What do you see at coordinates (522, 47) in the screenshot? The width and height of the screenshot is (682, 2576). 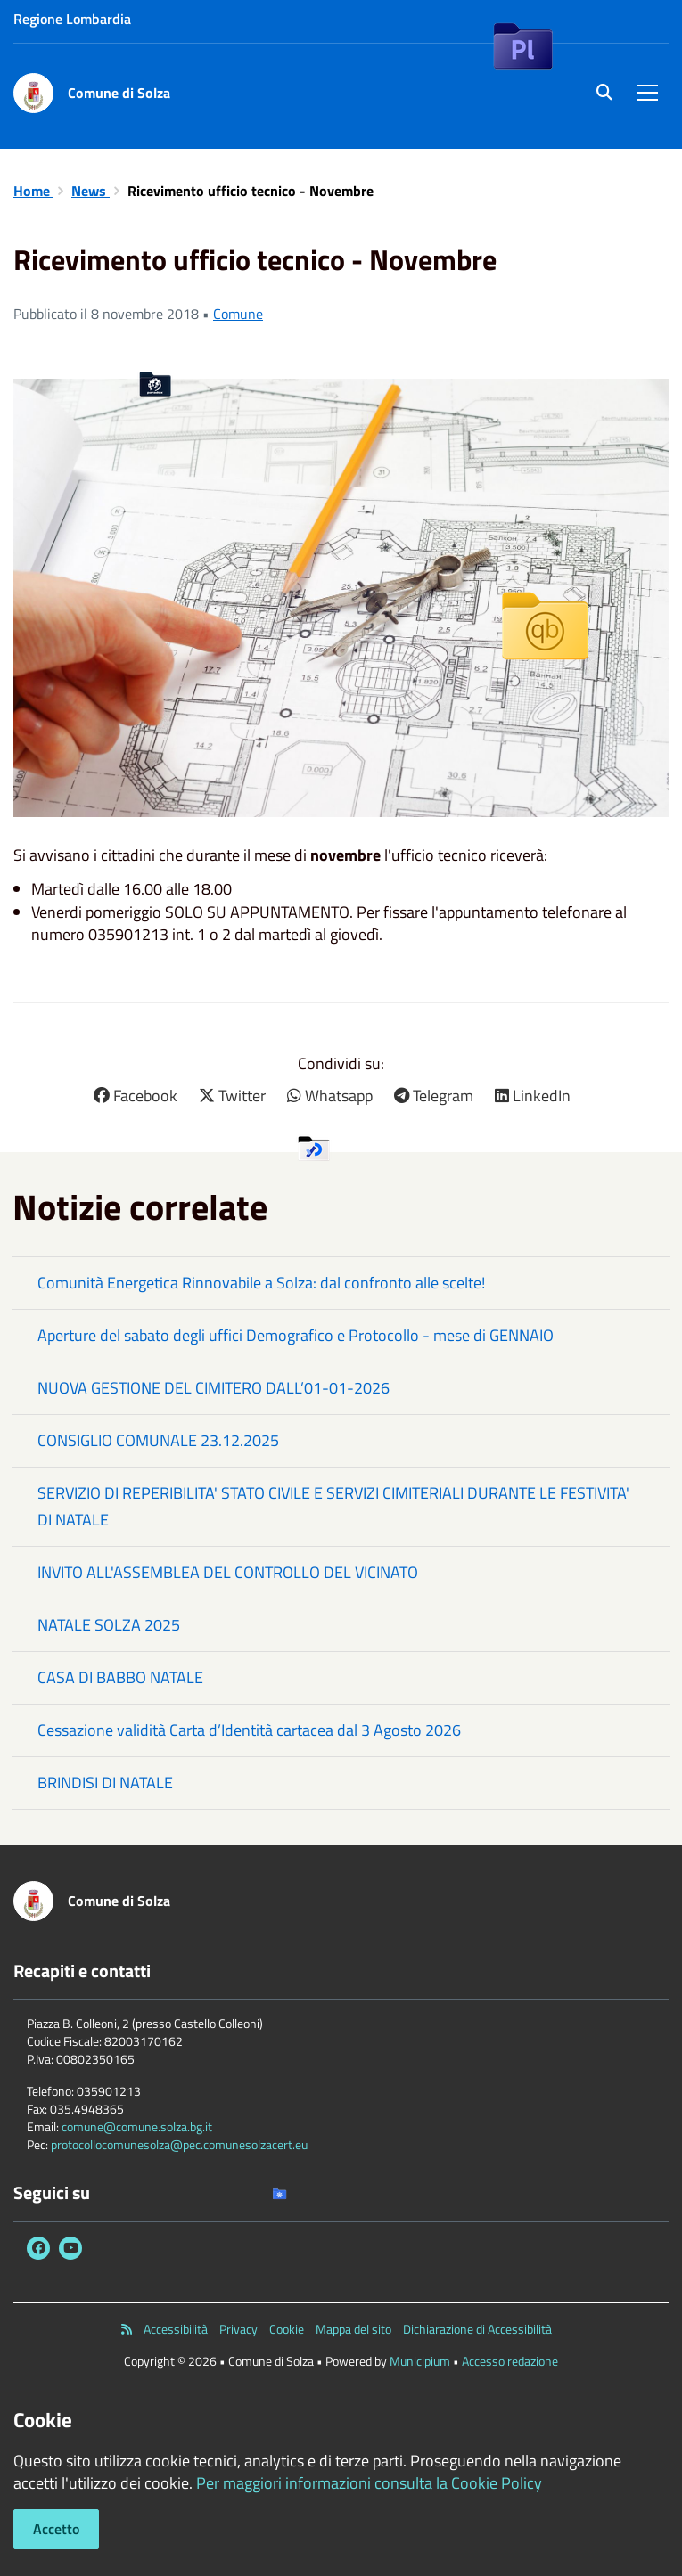 I see `open folder containing adobe prelude project files` at bounding box center [522, 47].